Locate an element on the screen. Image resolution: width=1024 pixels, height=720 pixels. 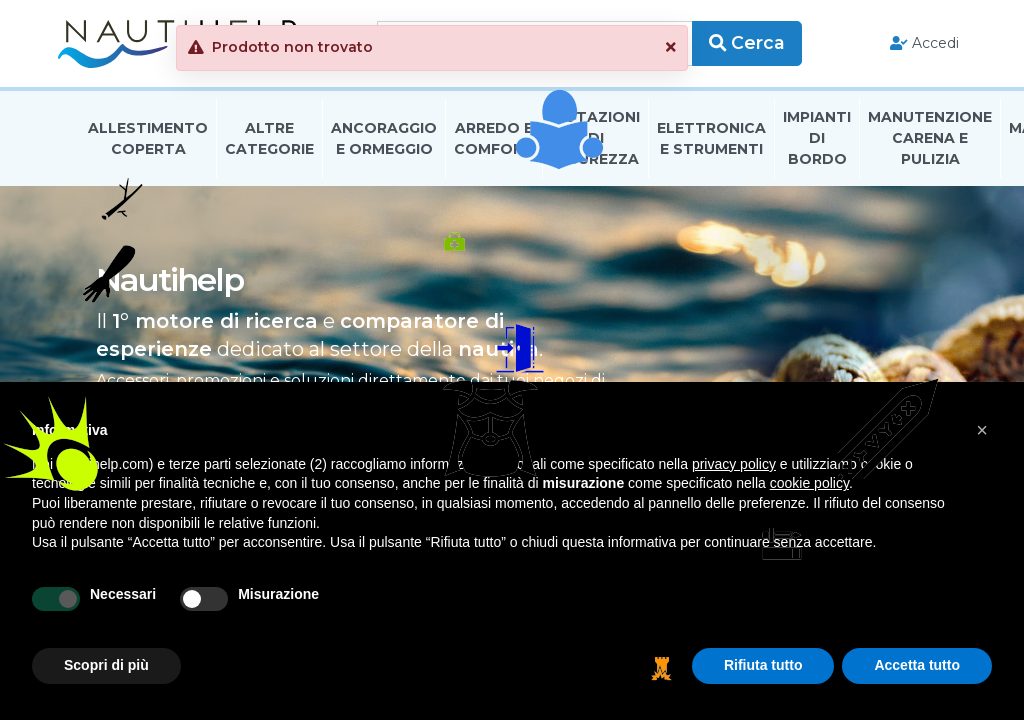
open reading mode or e-reader is located at coordinates (559, 129).